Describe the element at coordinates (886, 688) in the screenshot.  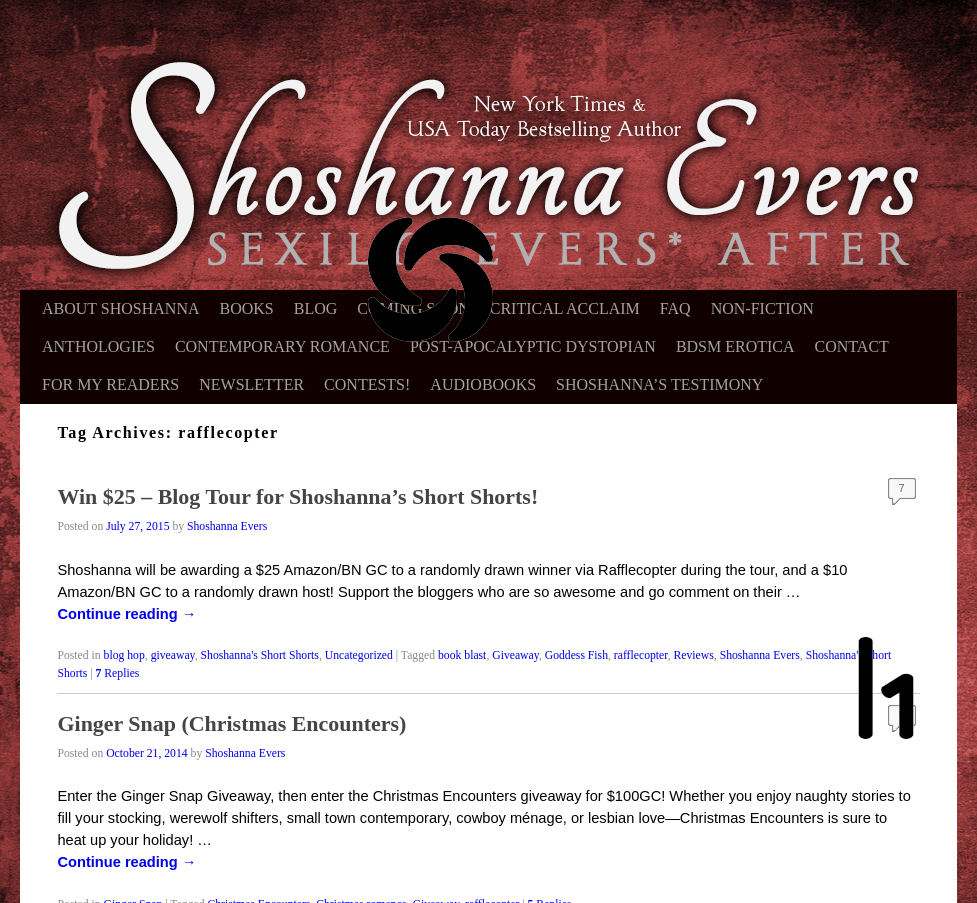
I see `visit hackerone bug bounty platform` at that location.